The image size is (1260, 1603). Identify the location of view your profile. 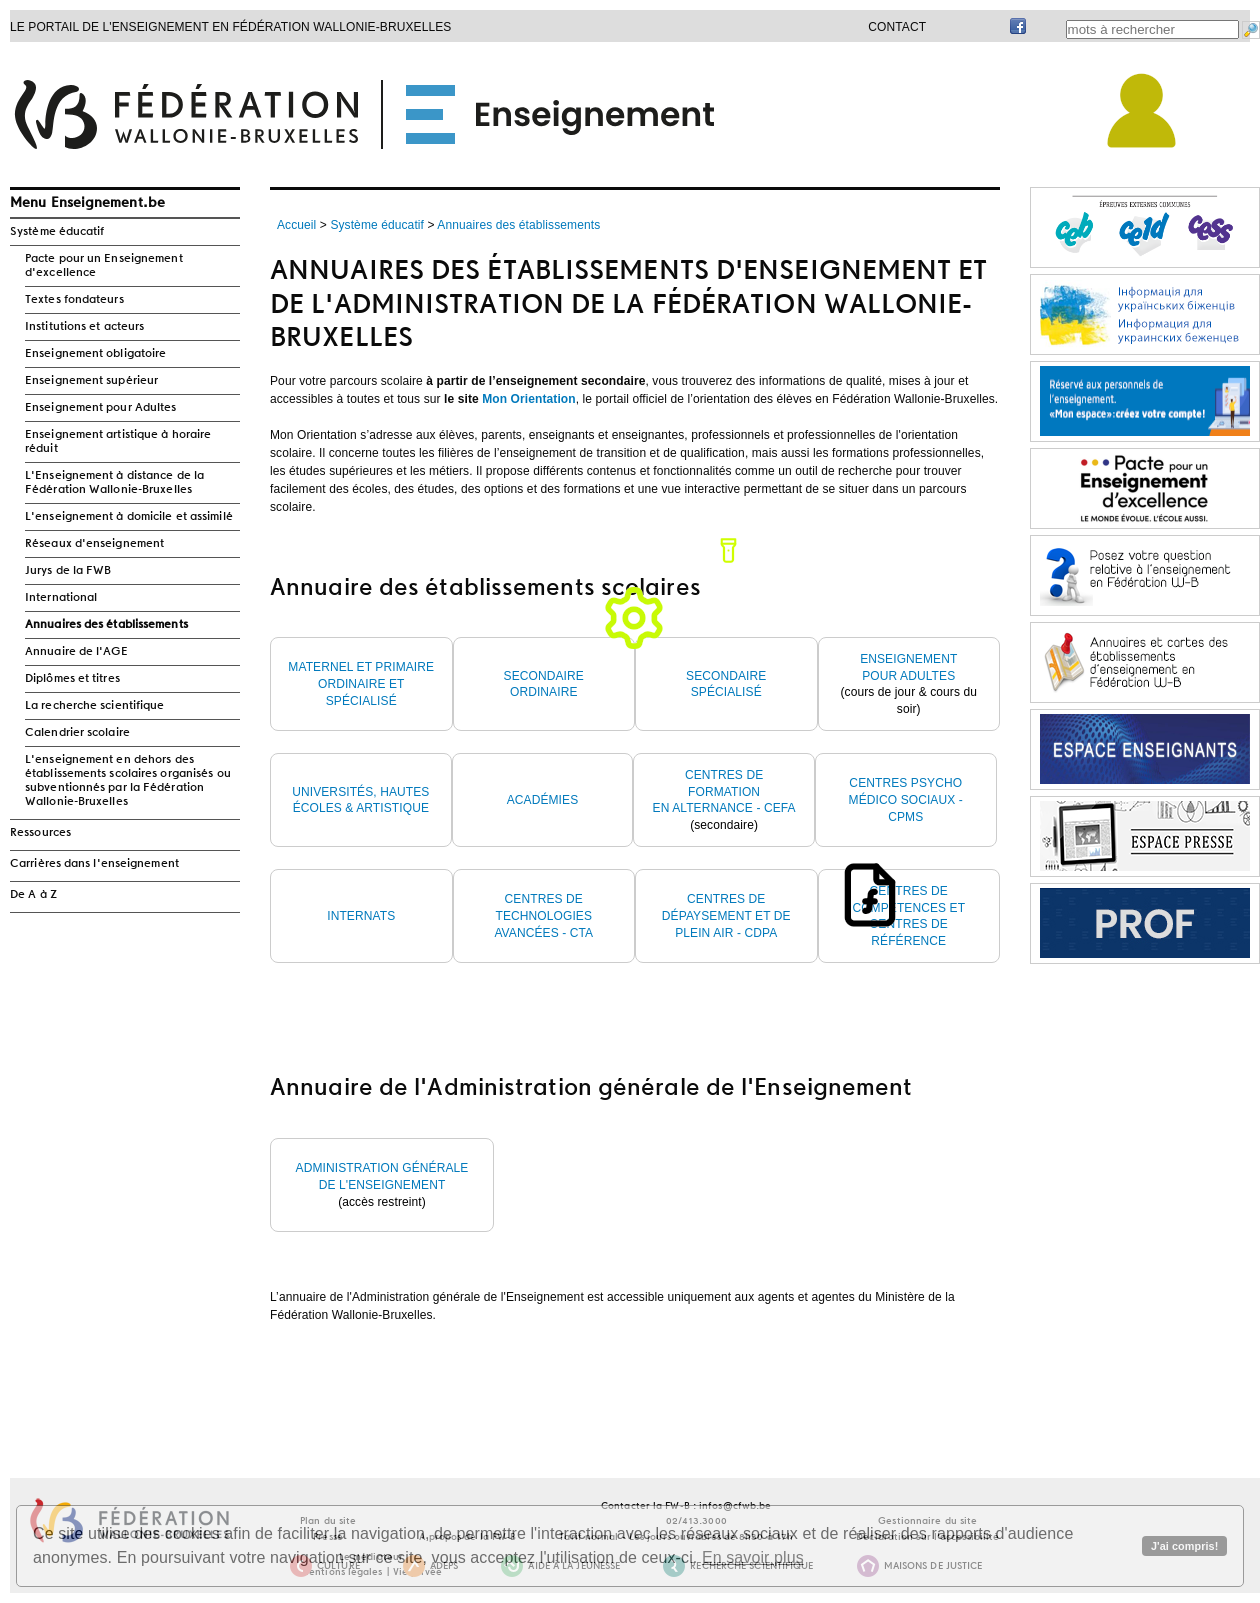
(1141, 113).